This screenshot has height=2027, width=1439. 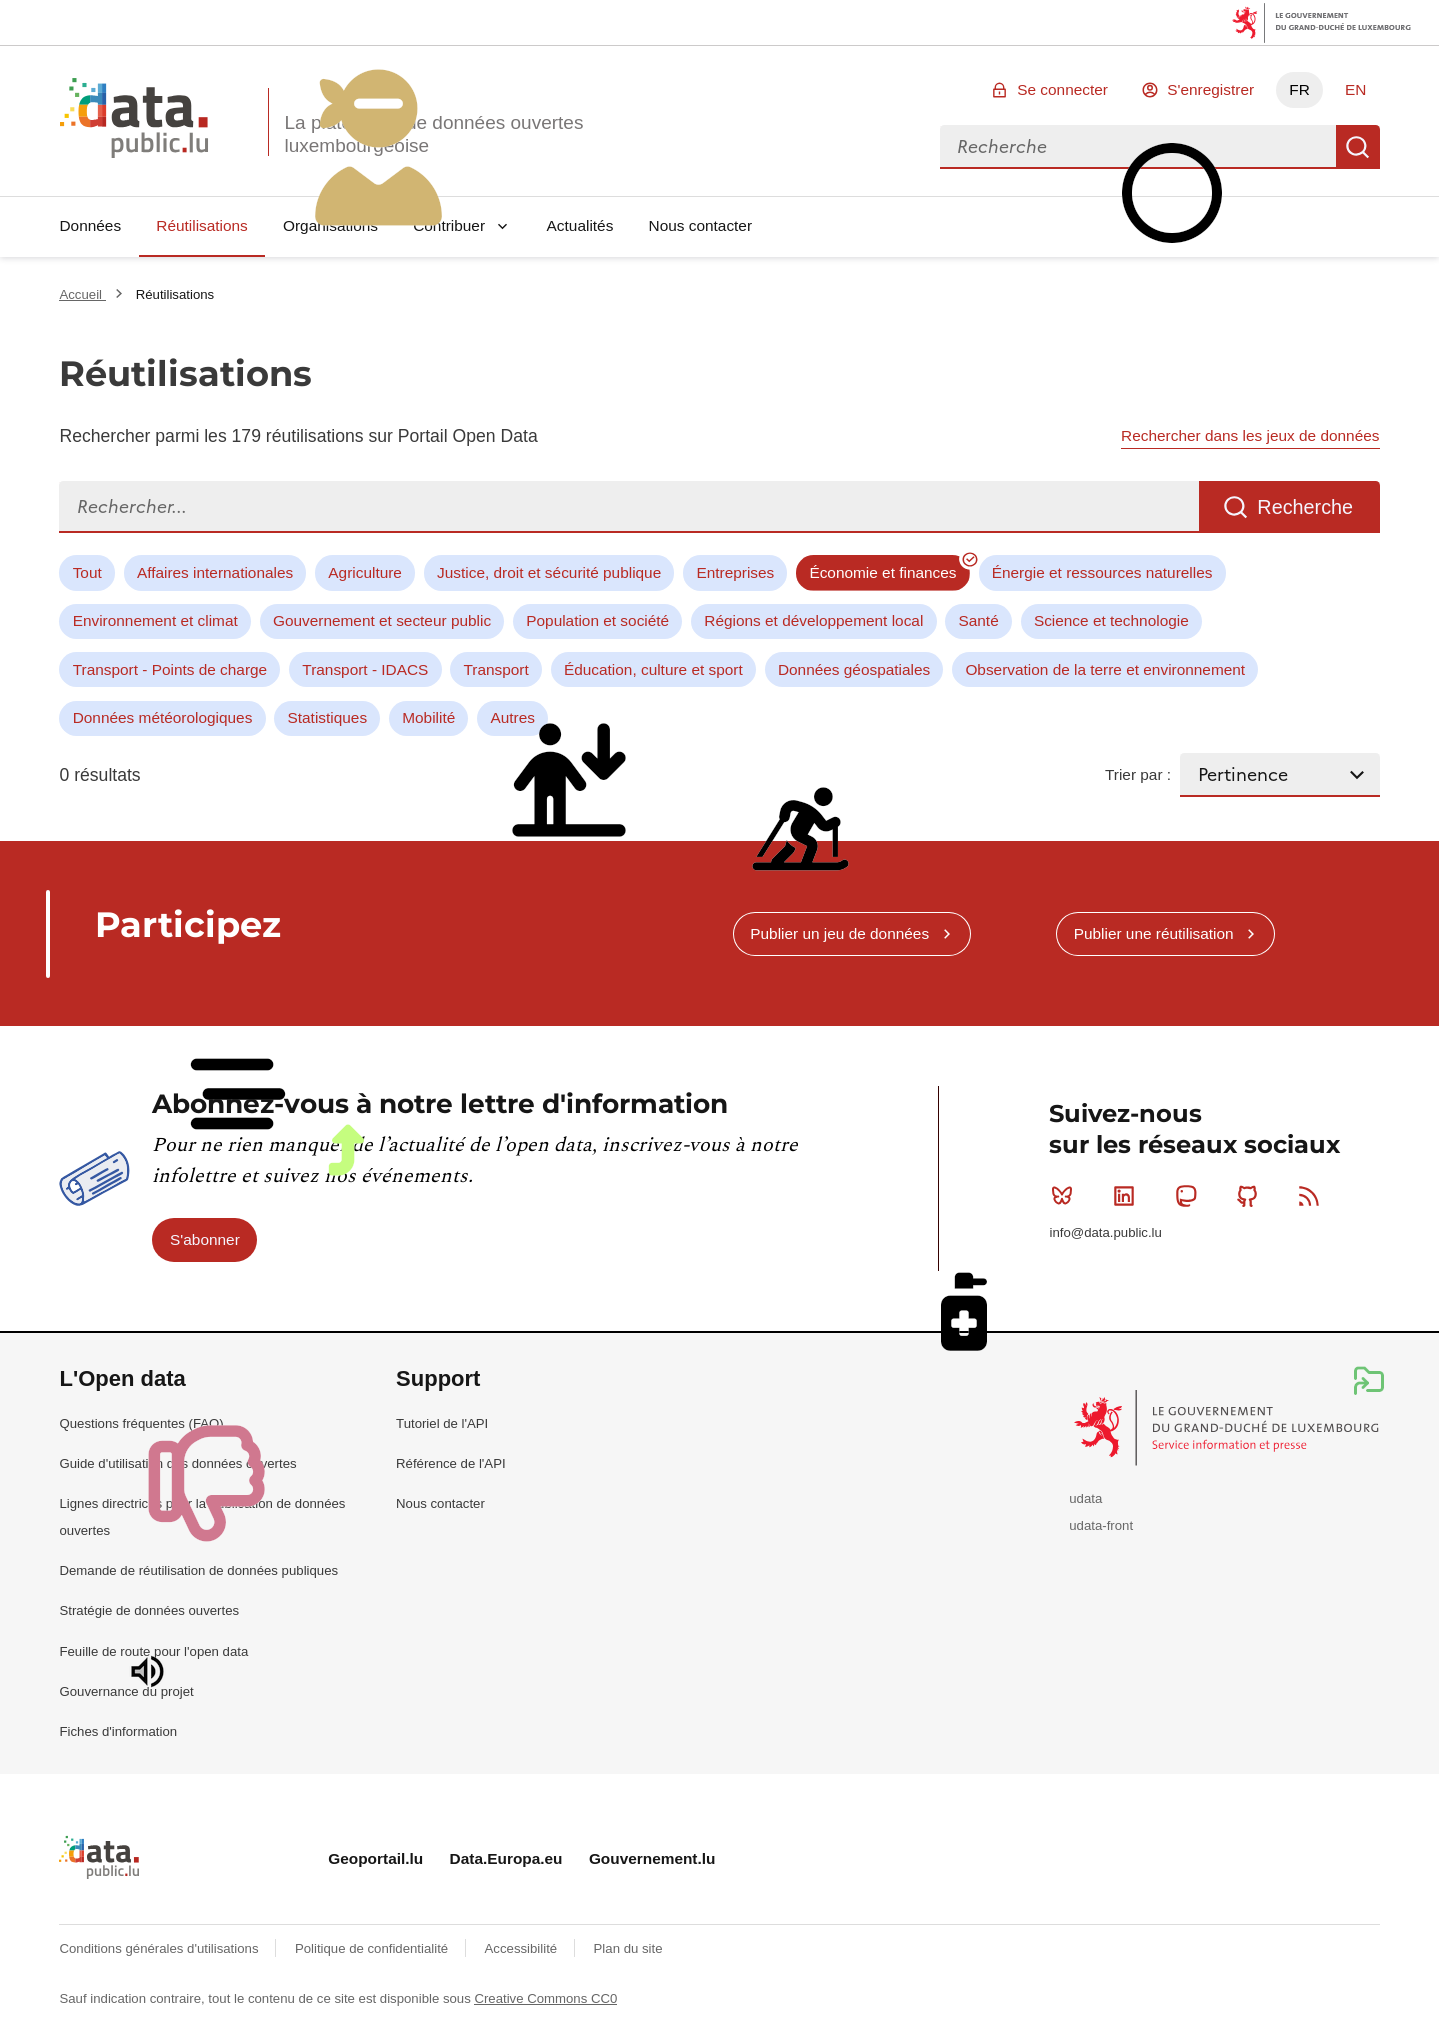 I want to click on access live stream or feed, so click(x=238, y=1094).